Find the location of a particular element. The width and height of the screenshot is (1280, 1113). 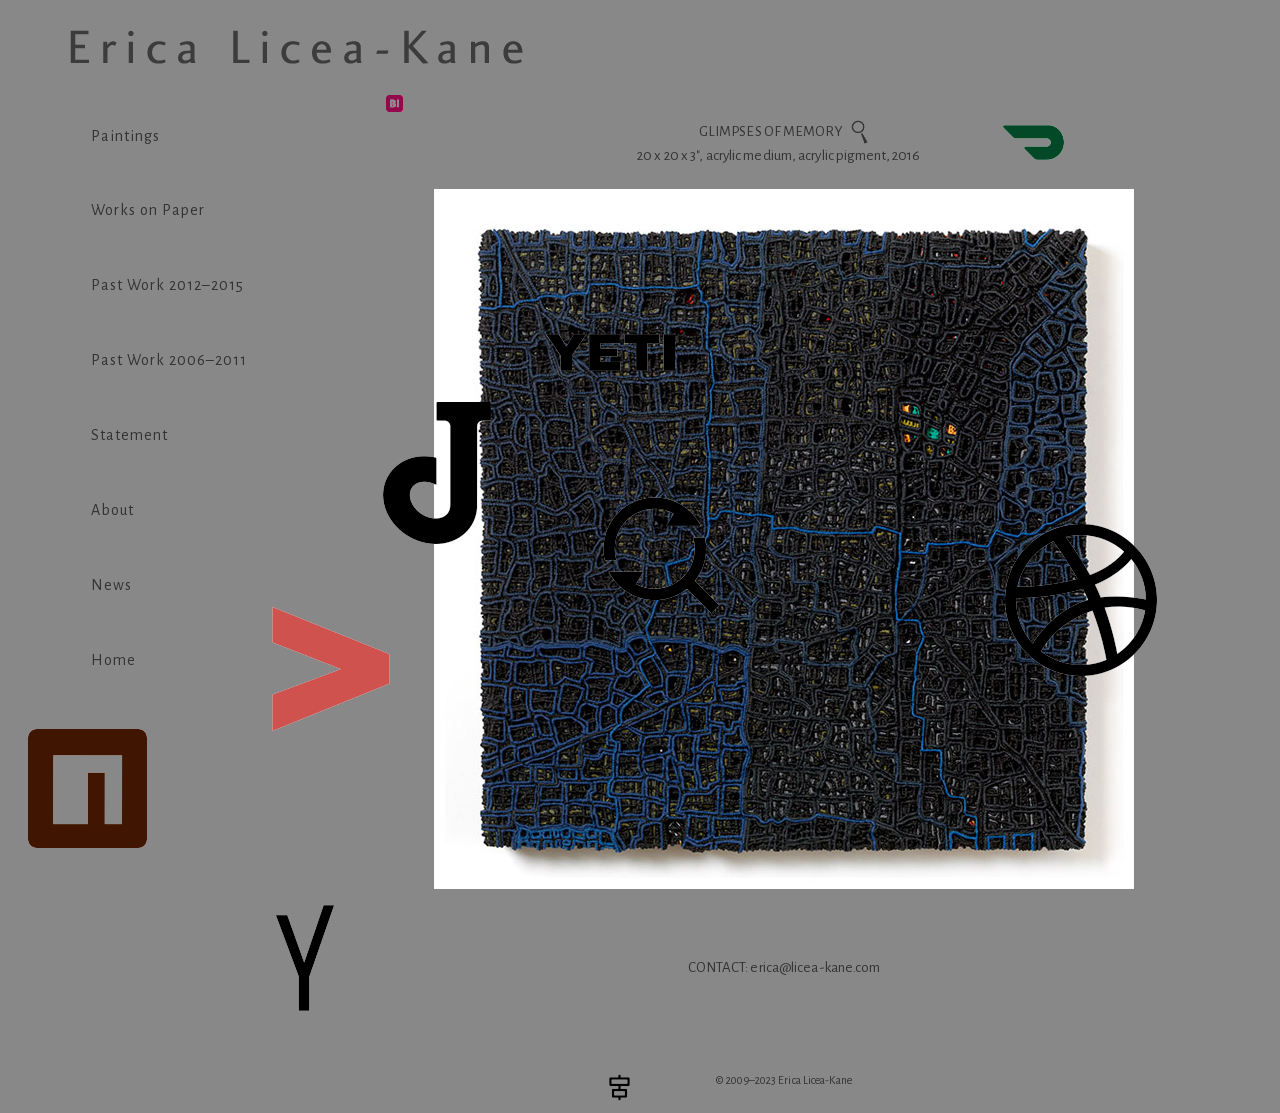

open Joplin note-taking app is located at coordinates (437, 473).